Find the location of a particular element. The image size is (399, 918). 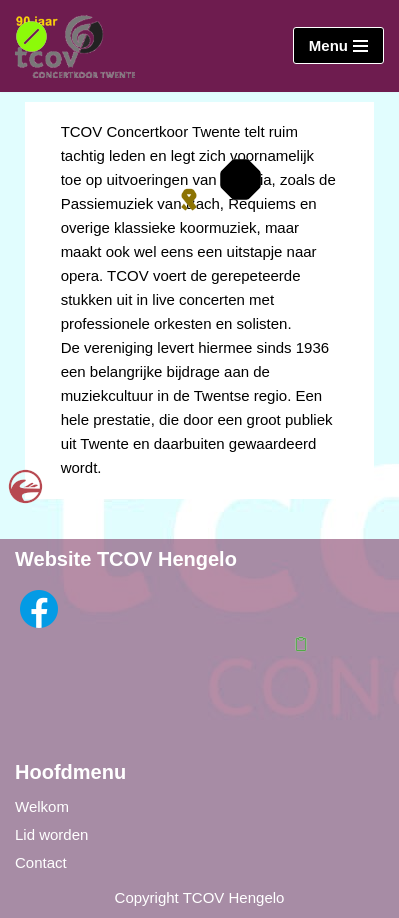

copy to clipboard is located at coordinates (301, 644).